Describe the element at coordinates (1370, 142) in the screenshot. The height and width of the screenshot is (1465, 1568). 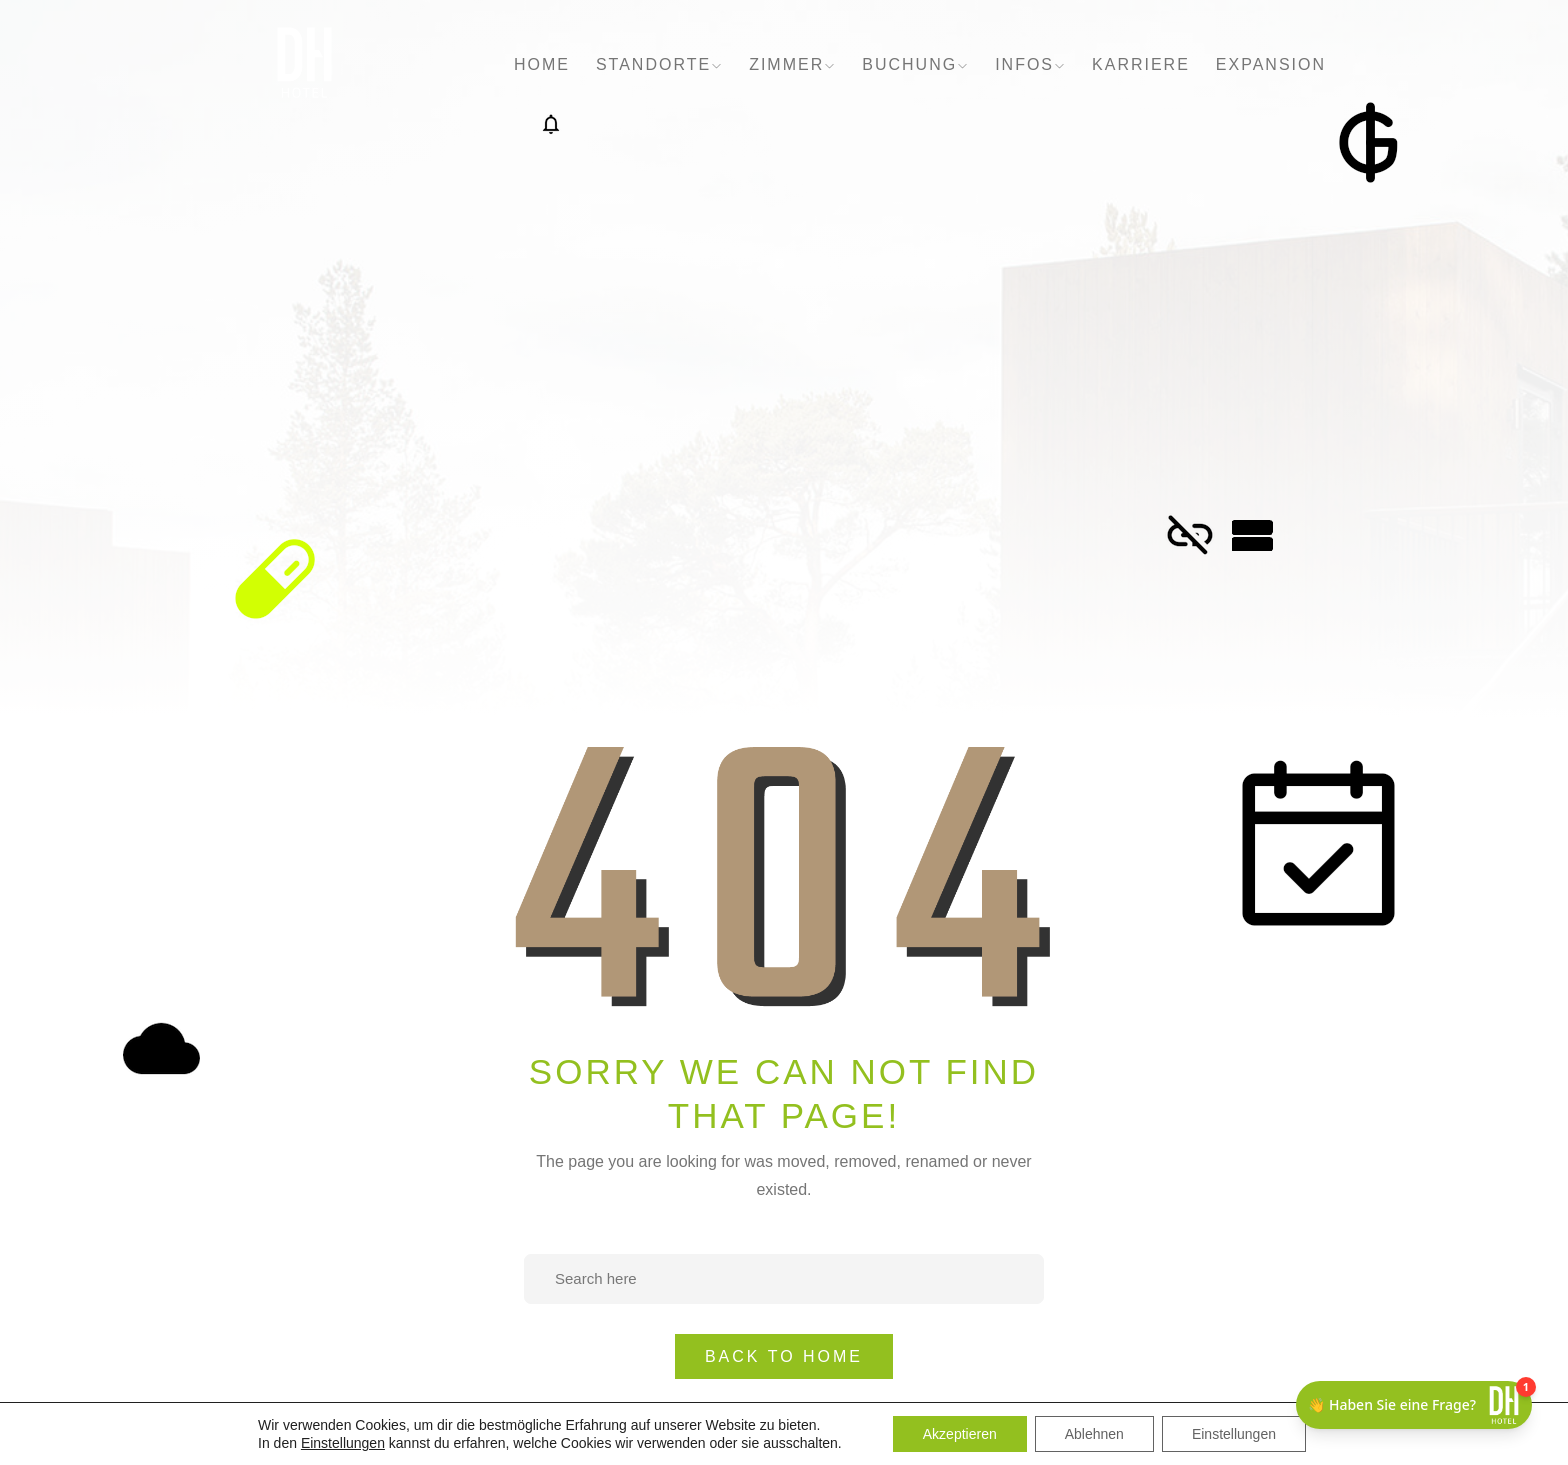
I see `indicates paraguayan guaraní currency` at that location.